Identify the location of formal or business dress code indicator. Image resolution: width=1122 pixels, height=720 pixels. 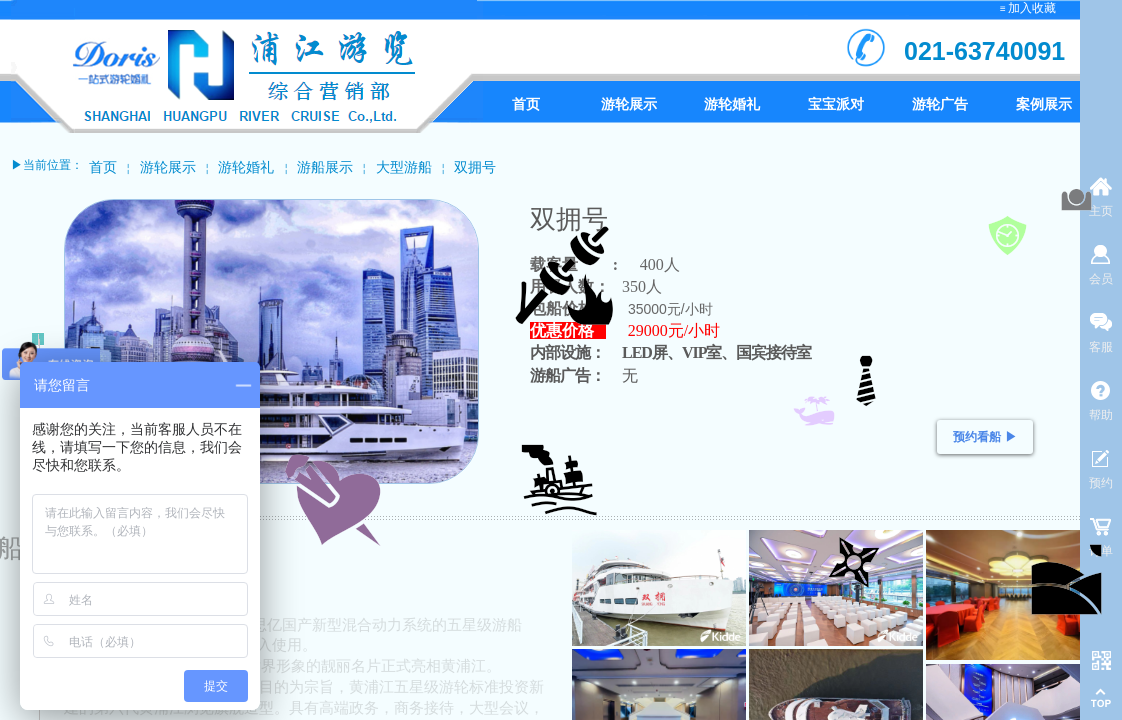
(866, 381).